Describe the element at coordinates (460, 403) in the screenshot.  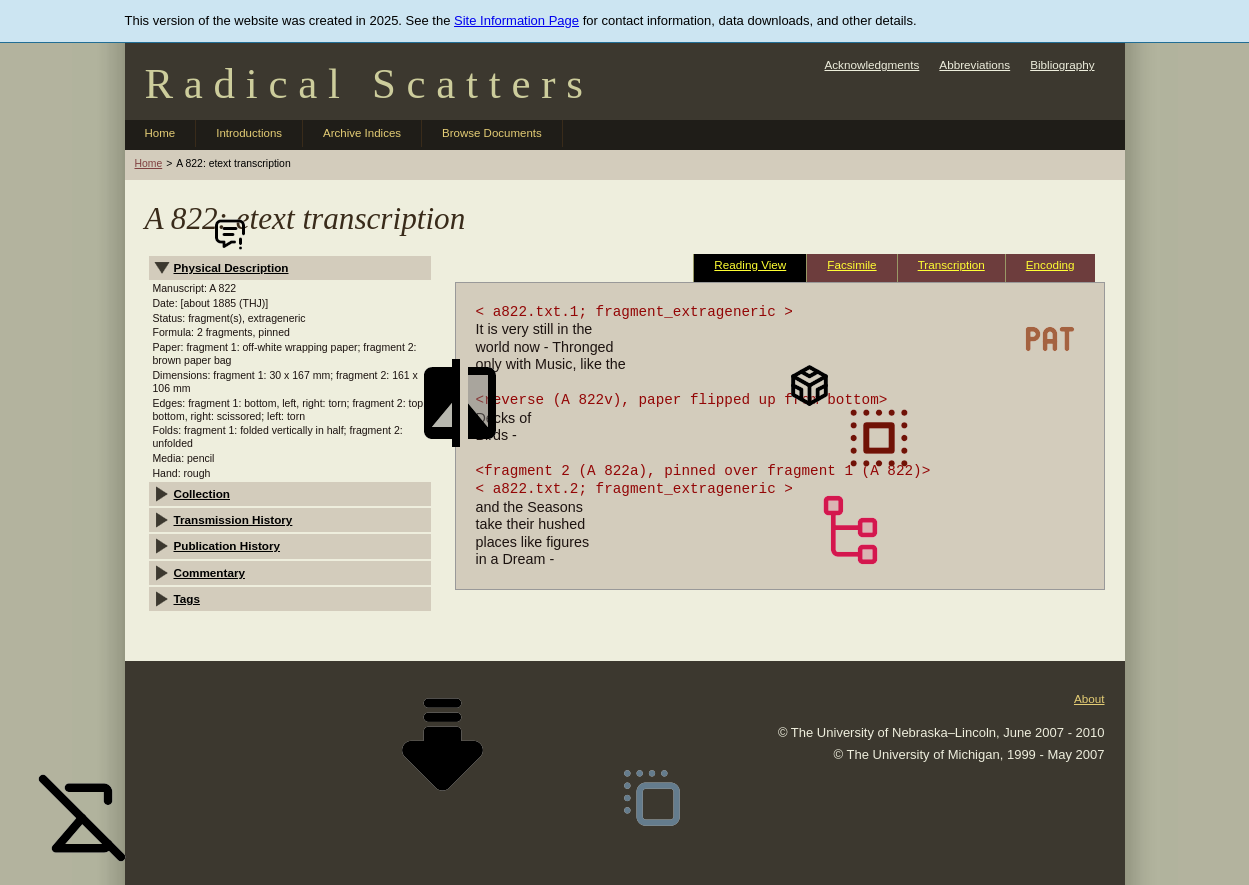
I see `compare two images side by side` at that location.